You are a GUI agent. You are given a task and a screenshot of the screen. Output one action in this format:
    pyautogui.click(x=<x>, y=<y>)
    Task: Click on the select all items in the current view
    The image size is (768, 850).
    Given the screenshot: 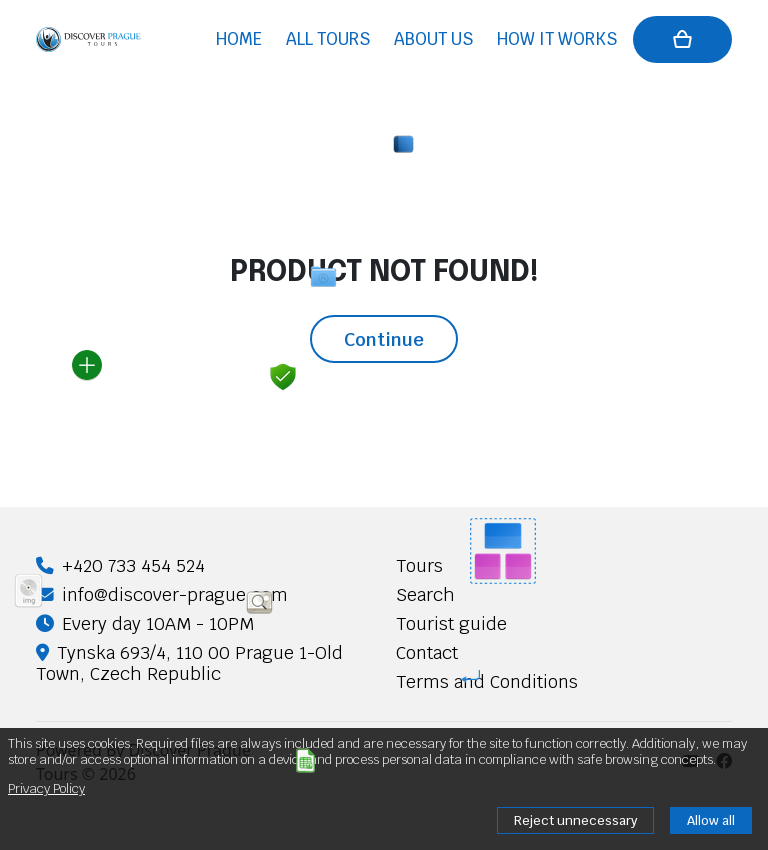 What is the action you would take?
    pyautogui.click(x=503, y=551)
    